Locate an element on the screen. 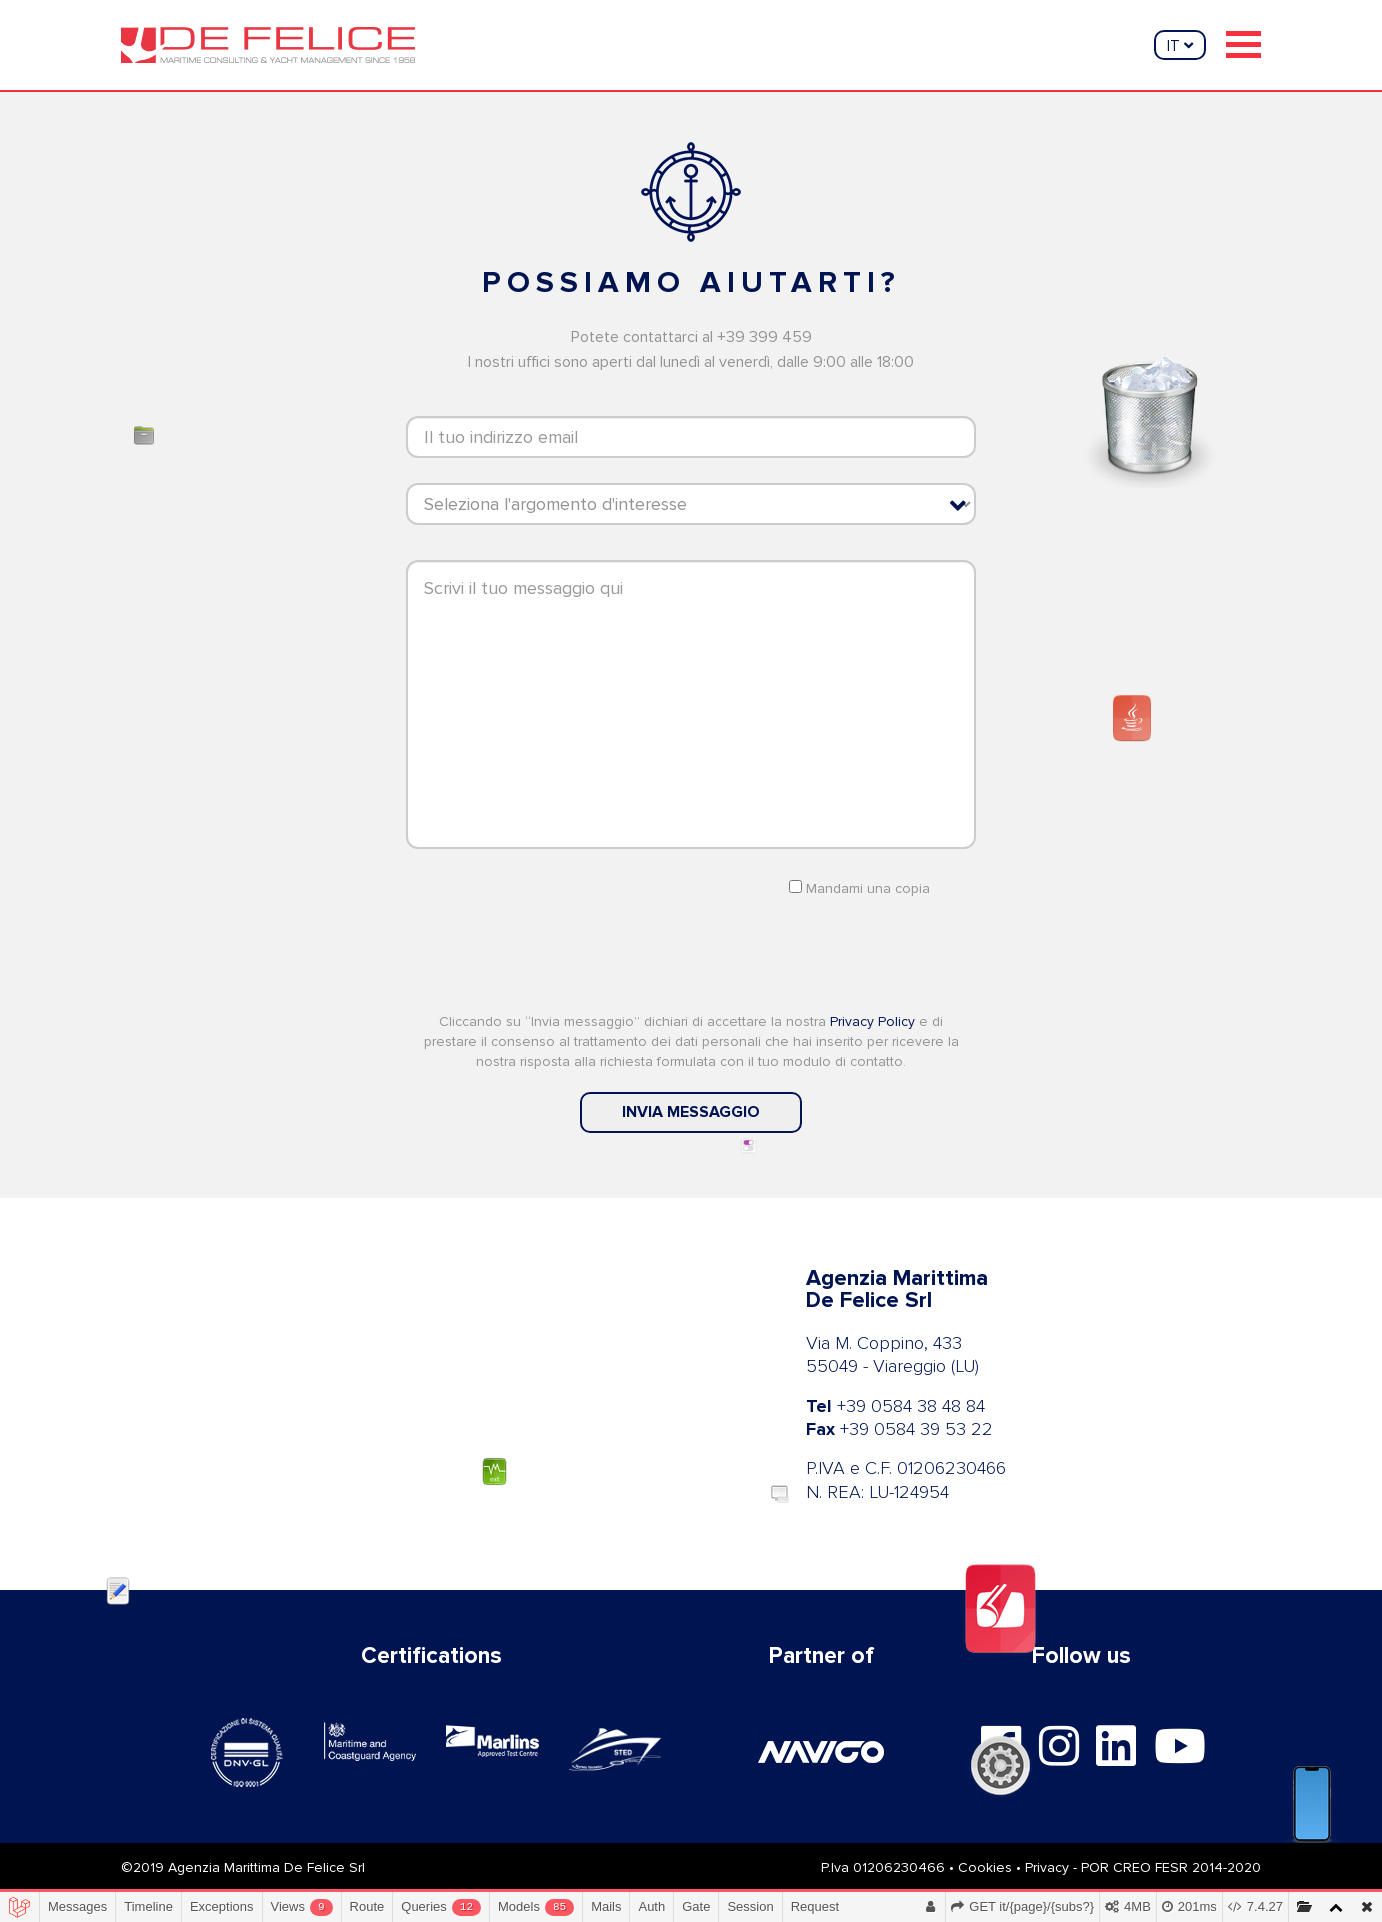 Image resolution: width=1382 pixels, height=1922 pixels. an eps vector file format is located at coordinates (1000, 1608).